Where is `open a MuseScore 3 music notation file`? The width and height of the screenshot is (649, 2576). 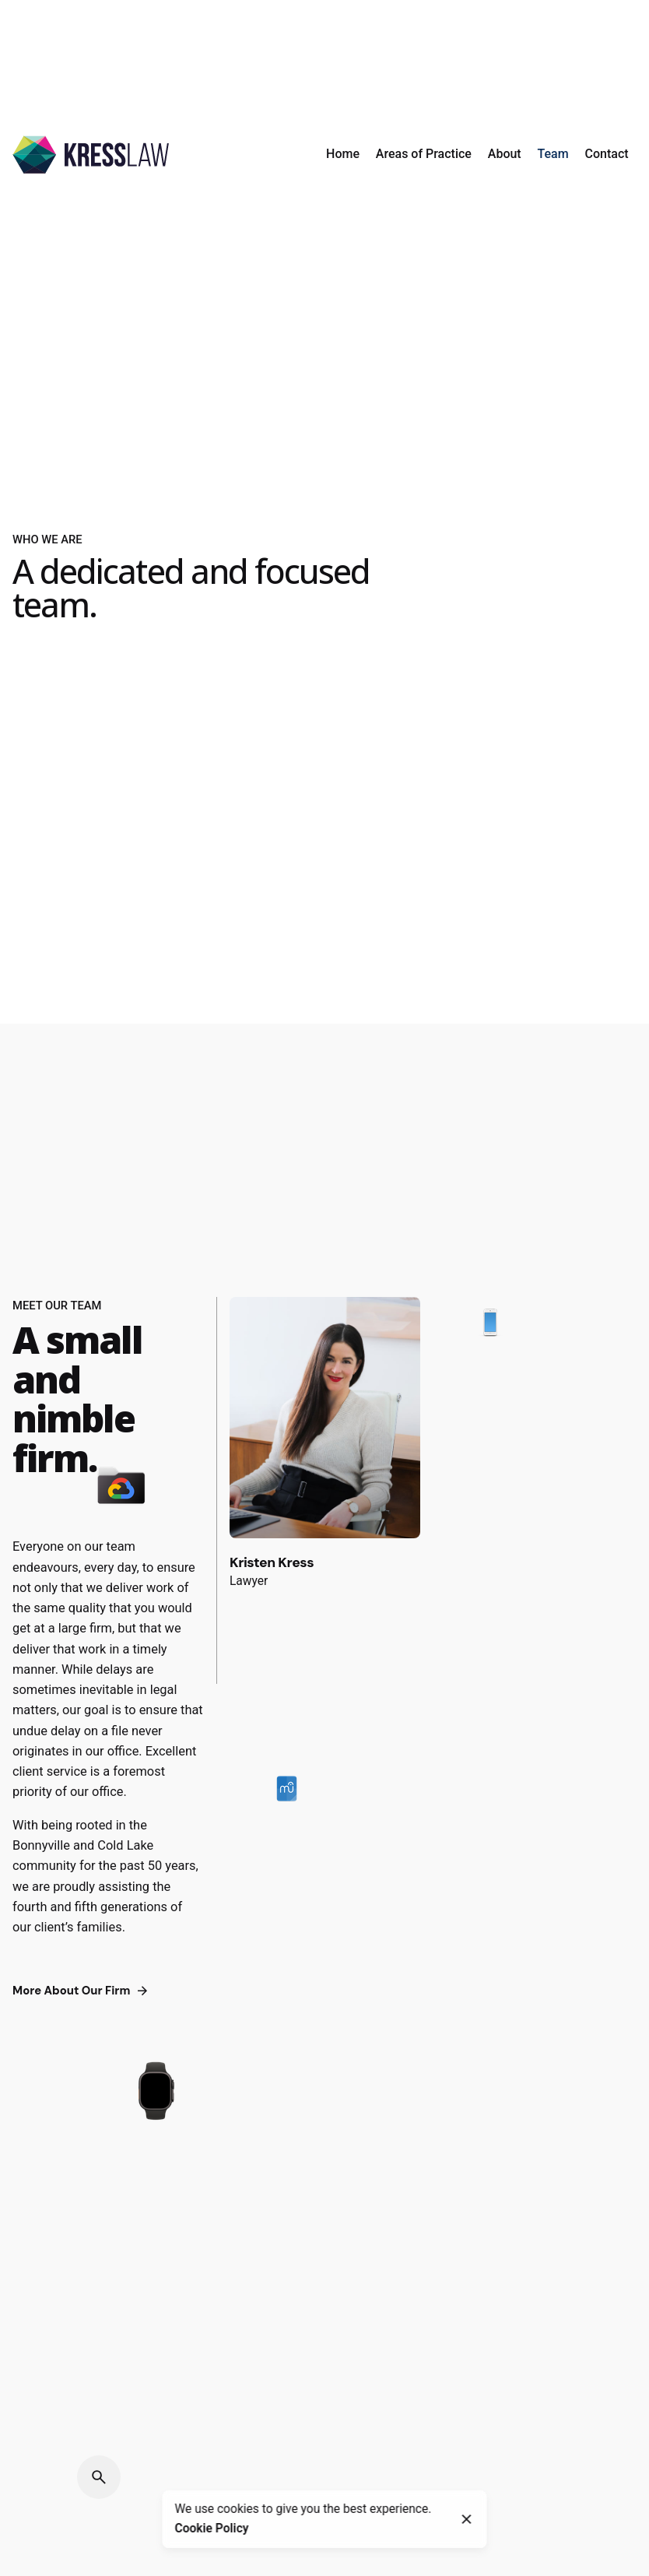 open a MuseScore 3 music notation file is located at coordinates (286, 1788).